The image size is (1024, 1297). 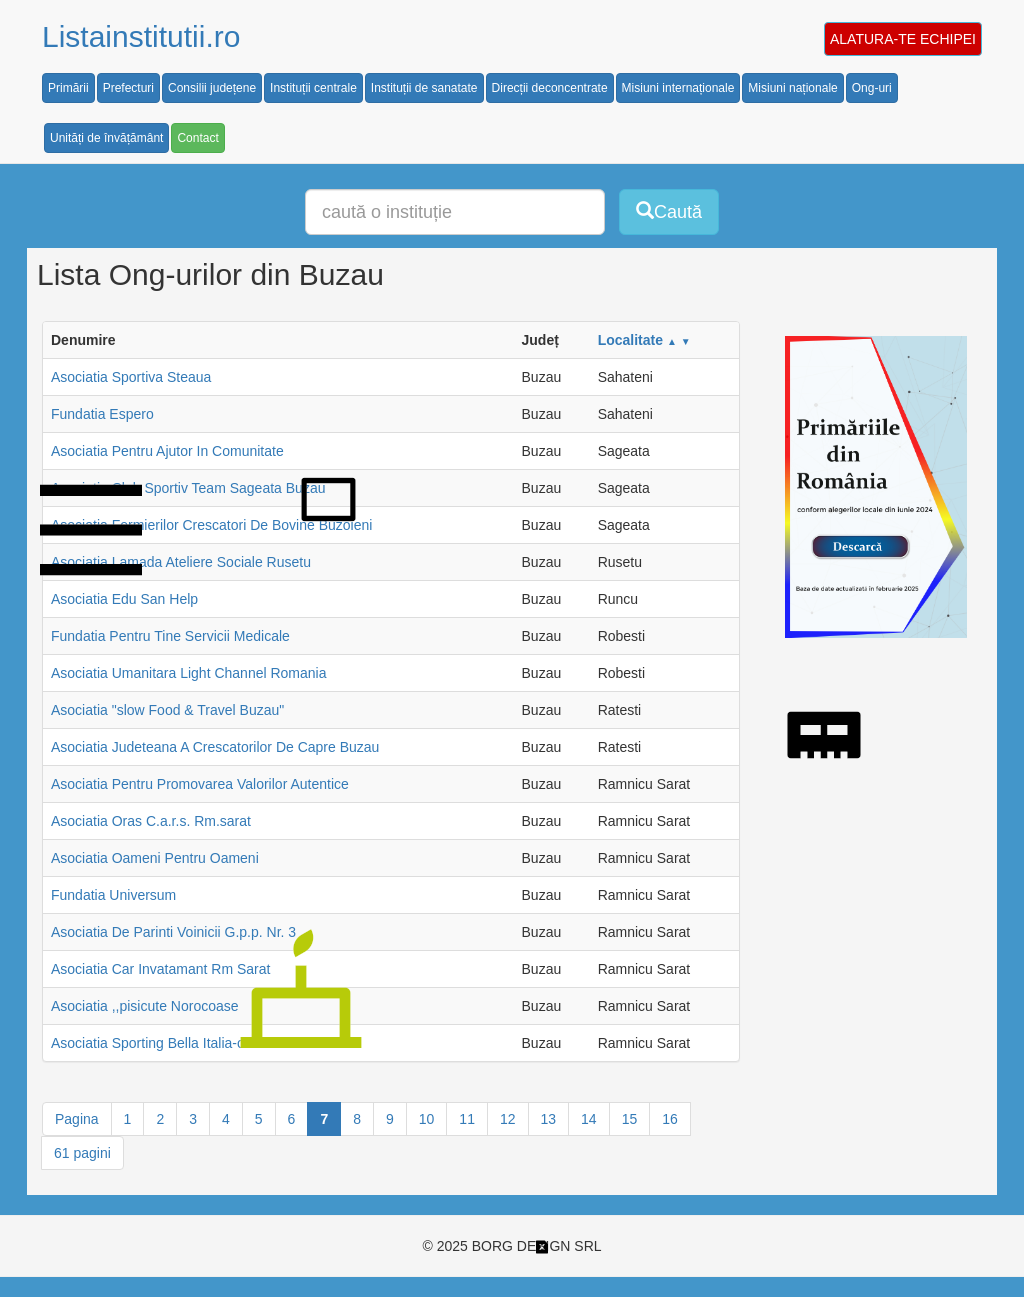 What do you see at coordinates (328, 499) in the screenshot?
I see `draw a rectangle shape` at bounding box center [328, 499].